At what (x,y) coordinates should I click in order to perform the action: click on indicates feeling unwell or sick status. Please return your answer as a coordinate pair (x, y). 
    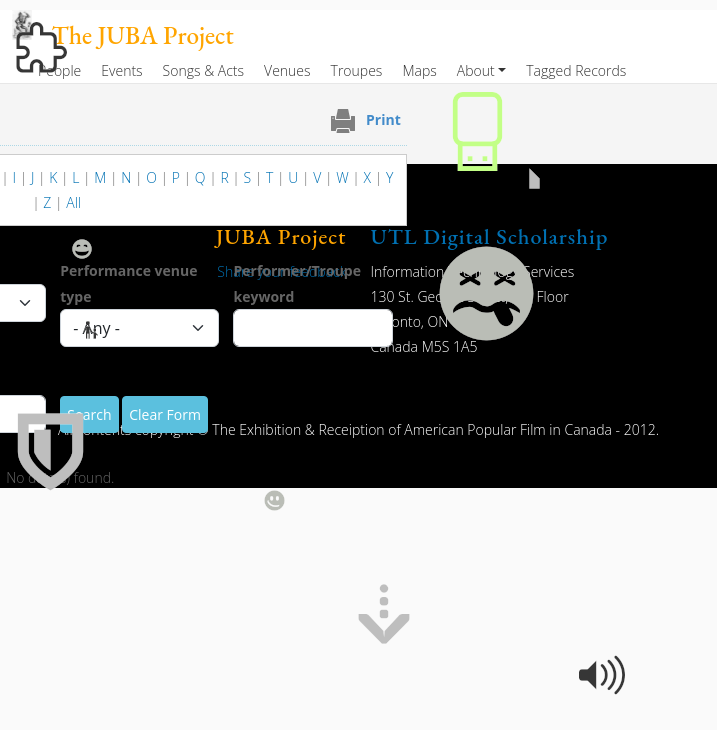
    Looking at the image, I should click on (486, 293).